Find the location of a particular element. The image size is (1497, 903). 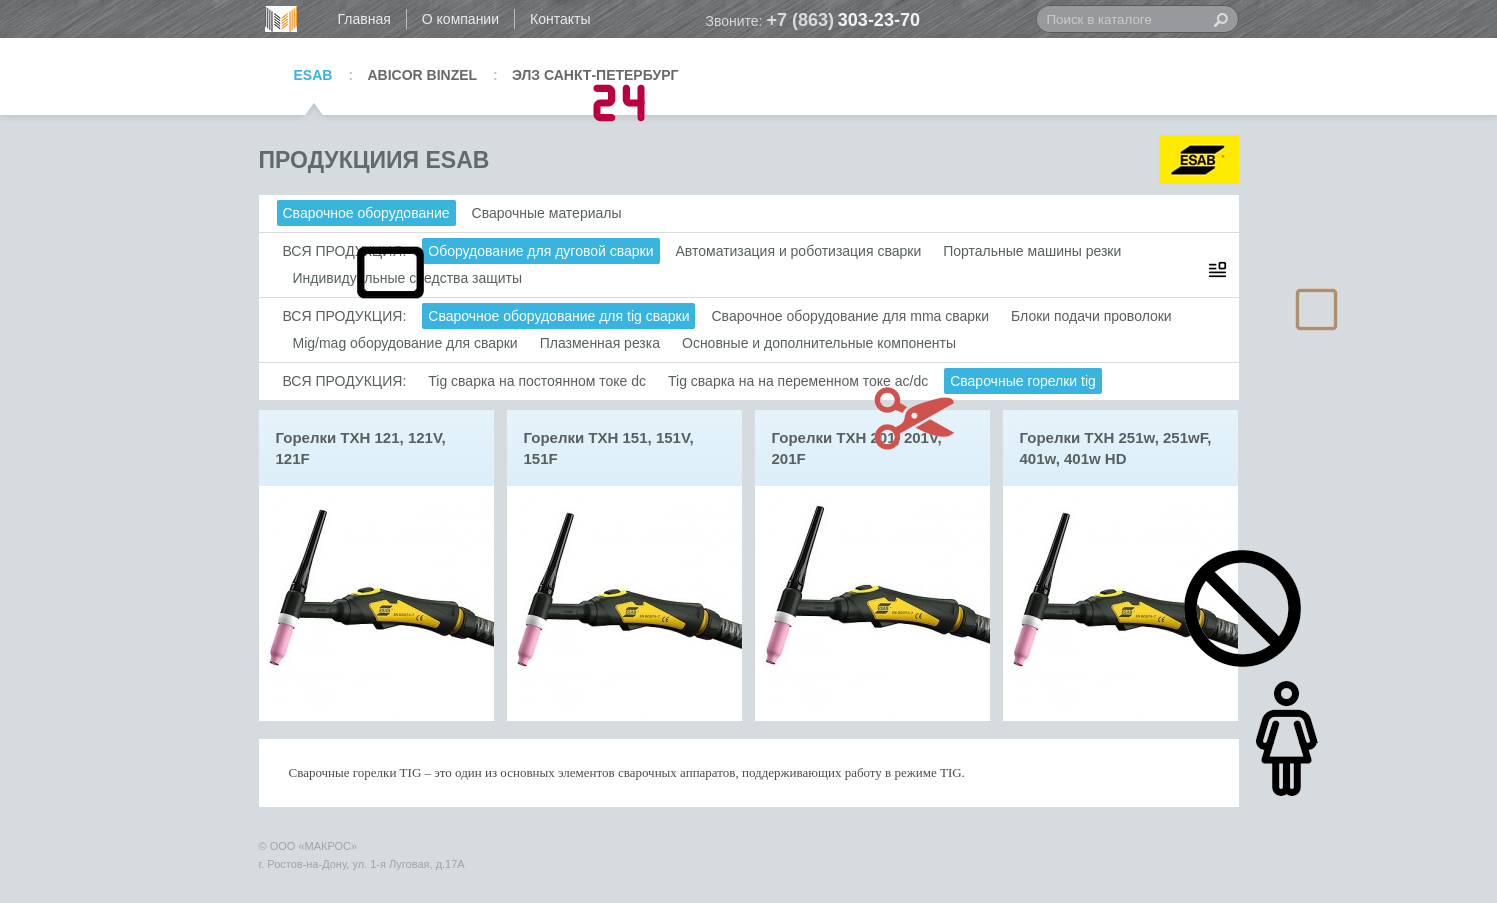

crop image to 5:4 aspect ratio is located at coordinates (390, 272).